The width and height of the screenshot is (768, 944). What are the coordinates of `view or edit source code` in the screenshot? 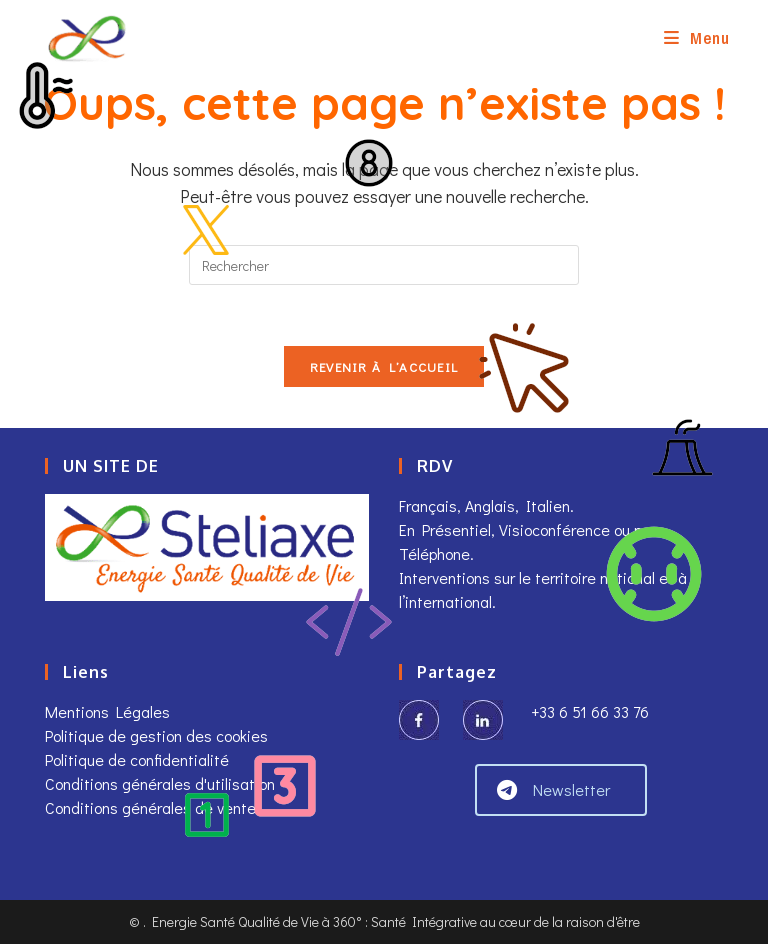 It's located at (349, 622).